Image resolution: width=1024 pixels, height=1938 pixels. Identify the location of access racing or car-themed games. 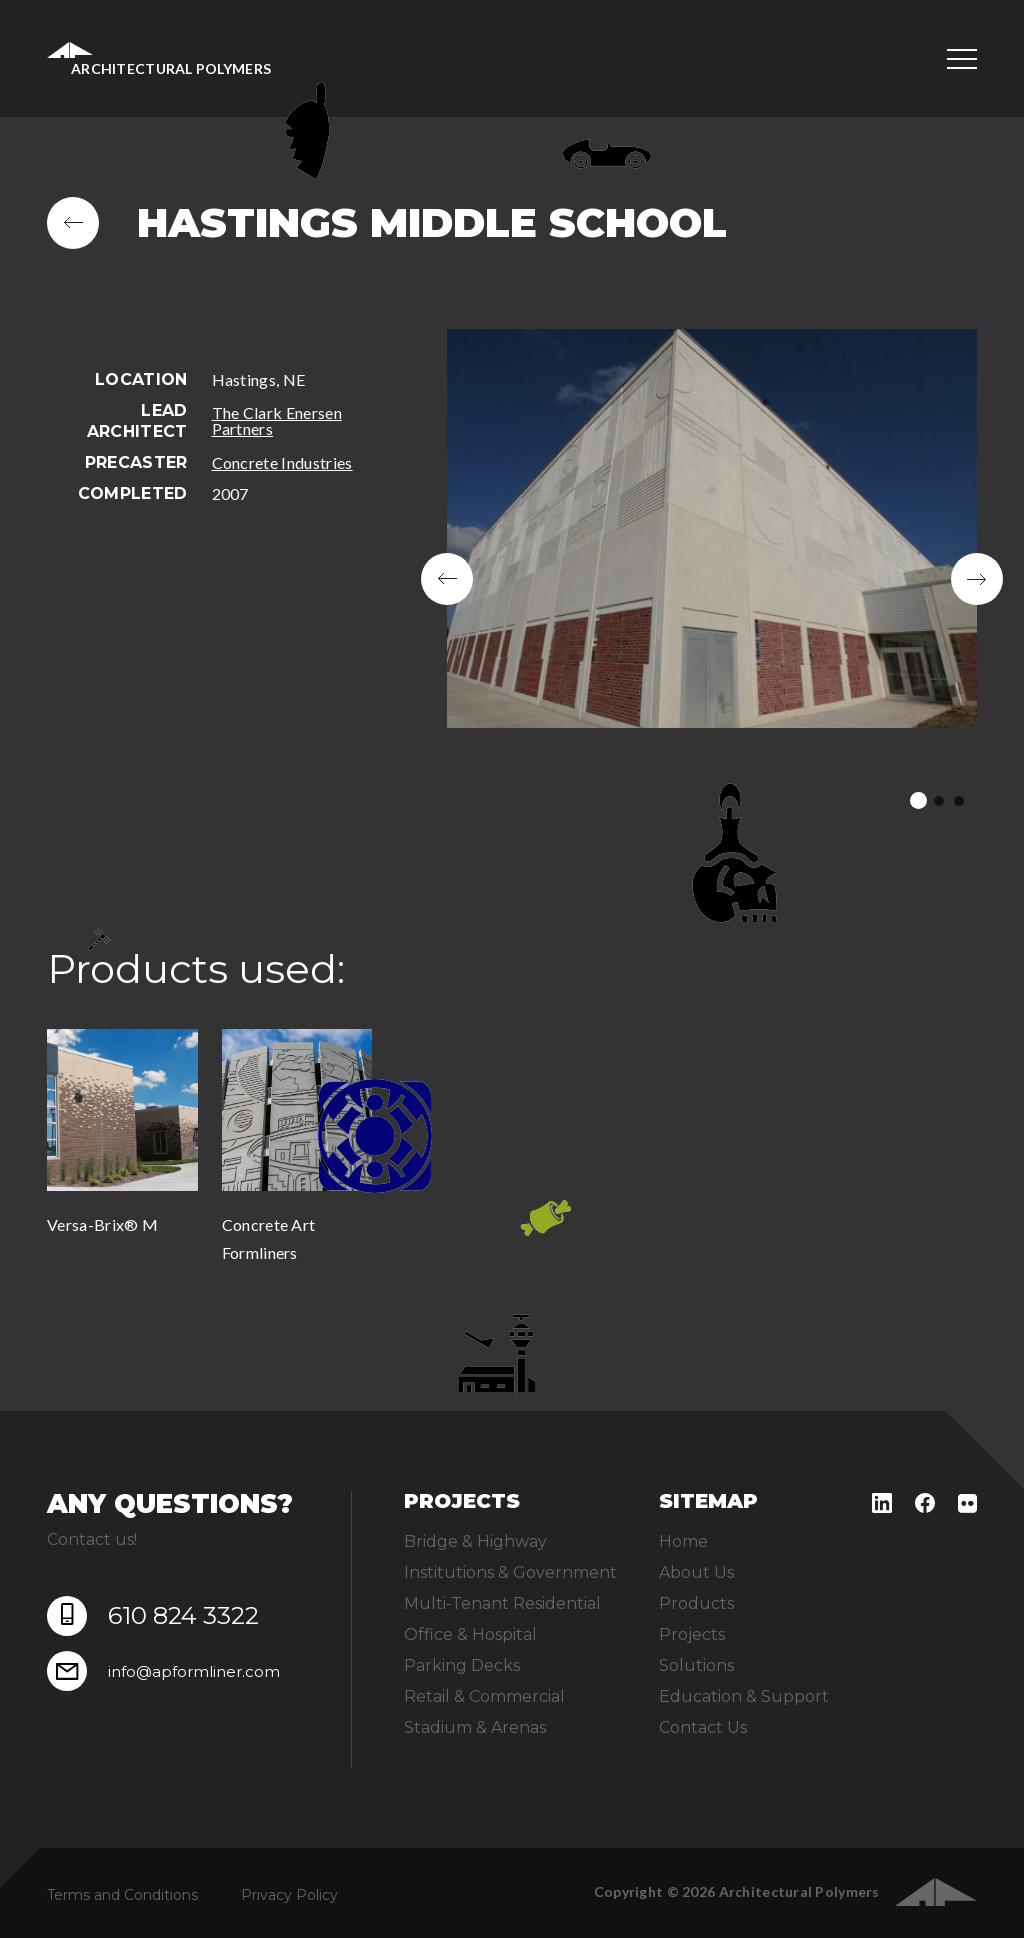
(607, 154).